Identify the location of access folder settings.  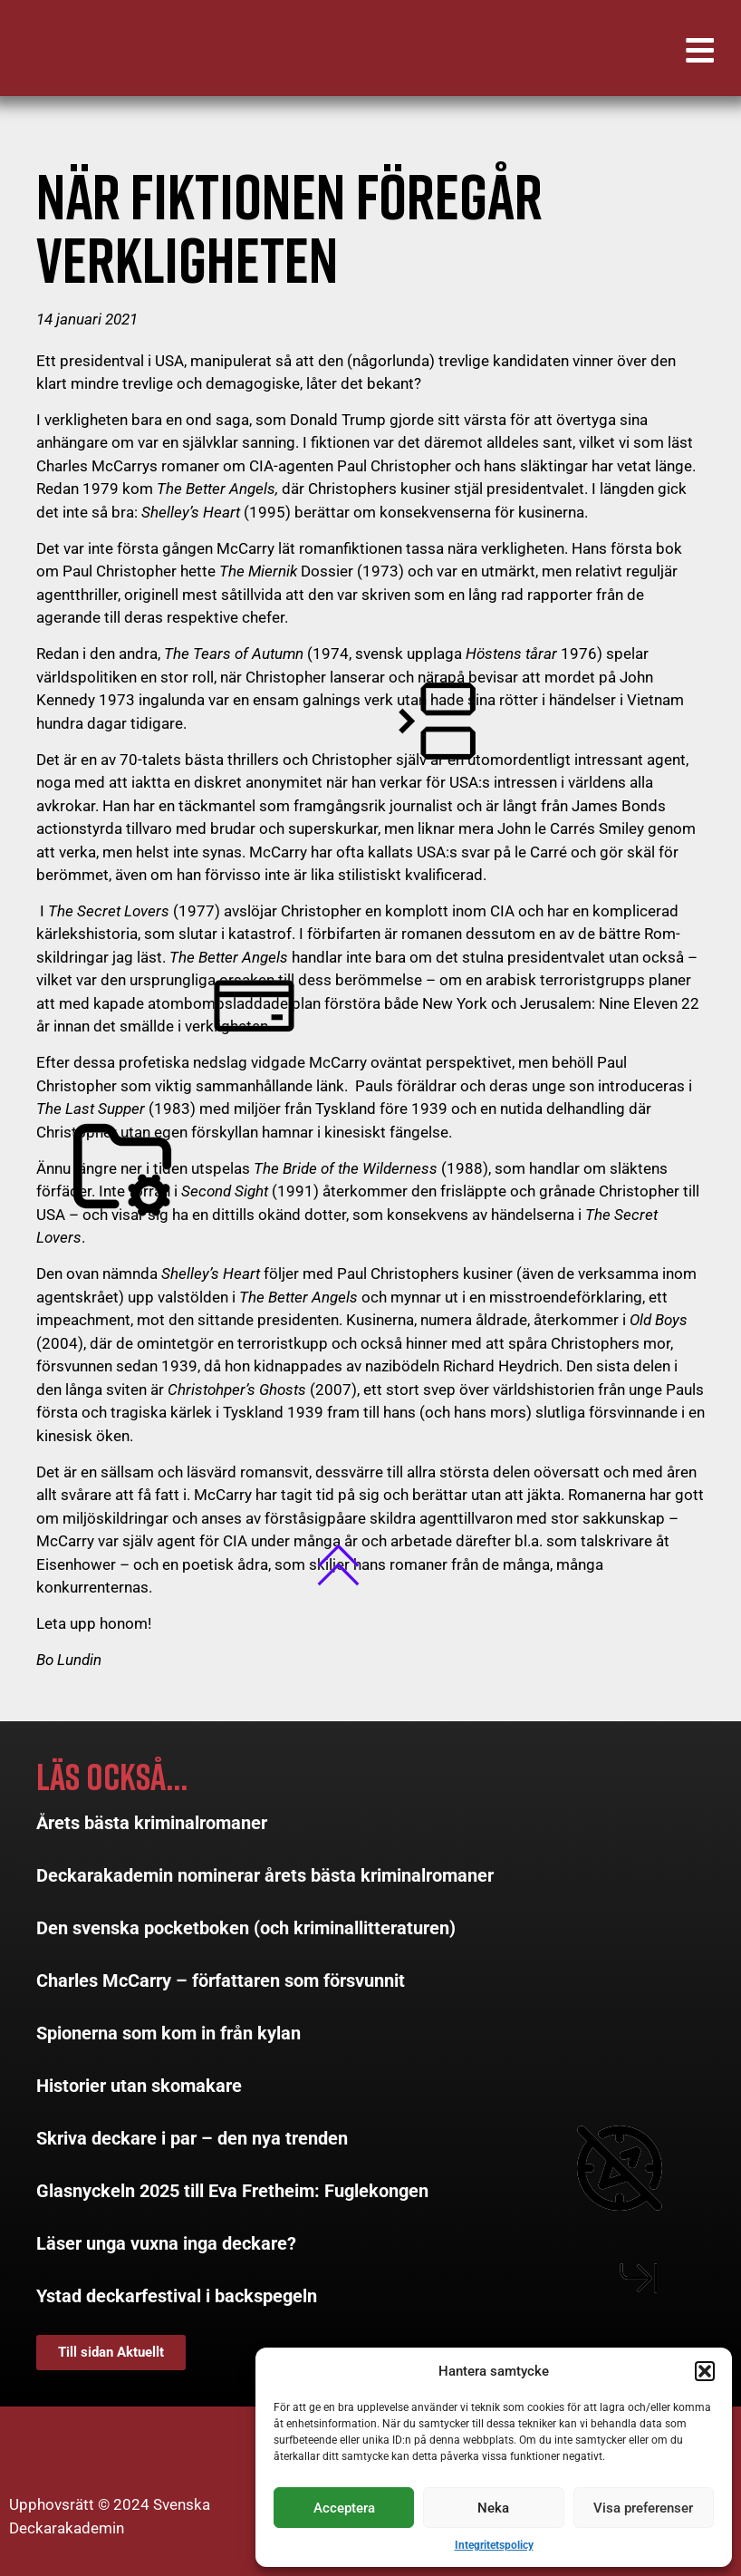
(122, 1168).